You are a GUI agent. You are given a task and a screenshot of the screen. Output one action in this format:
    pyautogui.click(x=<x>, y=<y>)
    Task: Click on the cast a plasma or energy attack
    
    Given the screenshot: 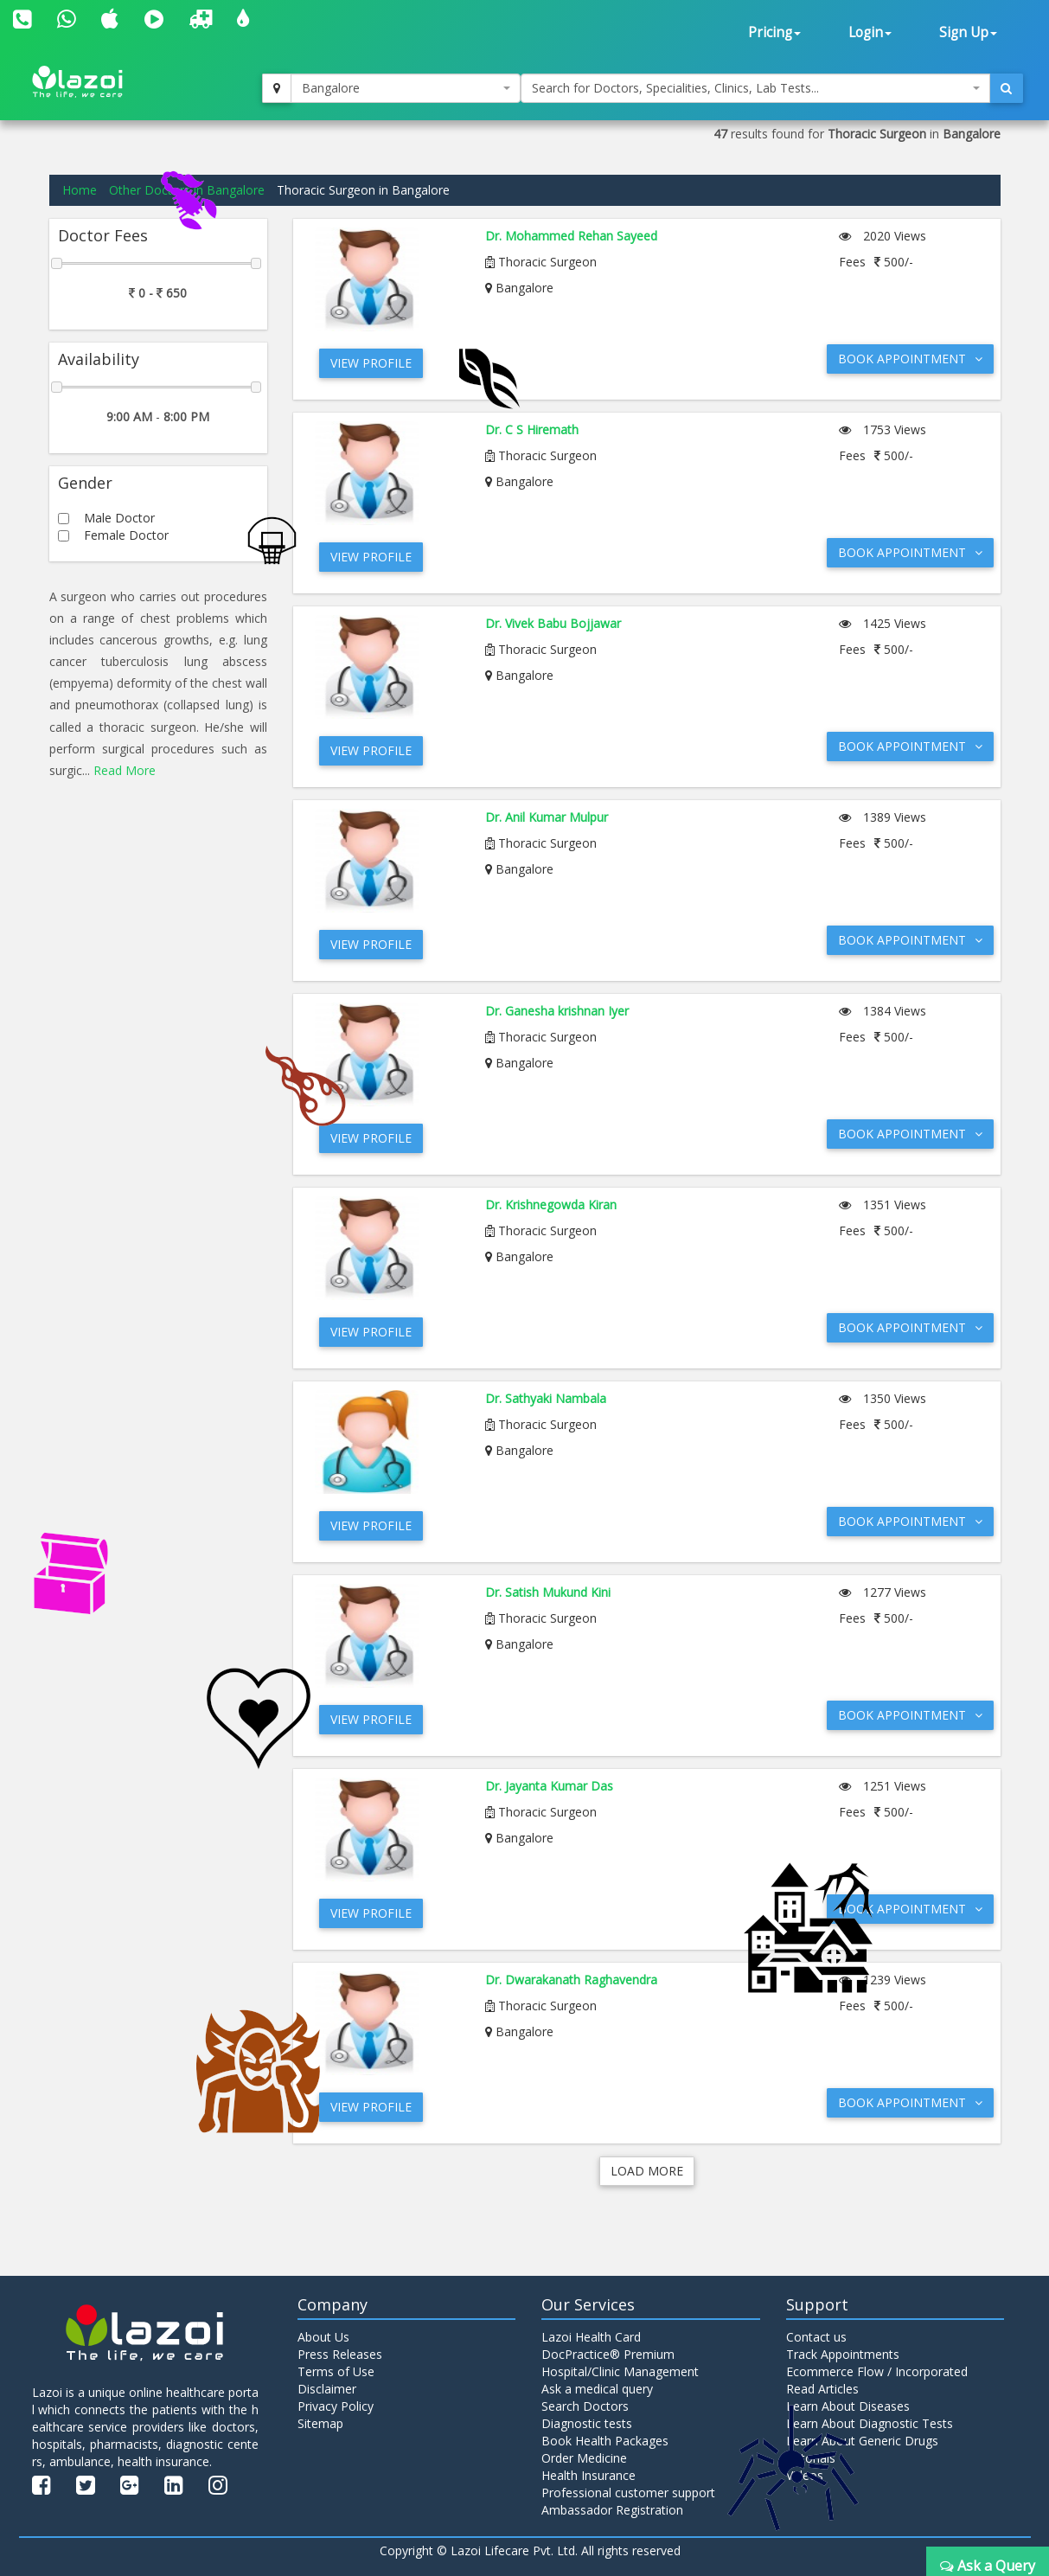 What is the action you would take?
    pyautogui.click(x=305, y=1086)
    